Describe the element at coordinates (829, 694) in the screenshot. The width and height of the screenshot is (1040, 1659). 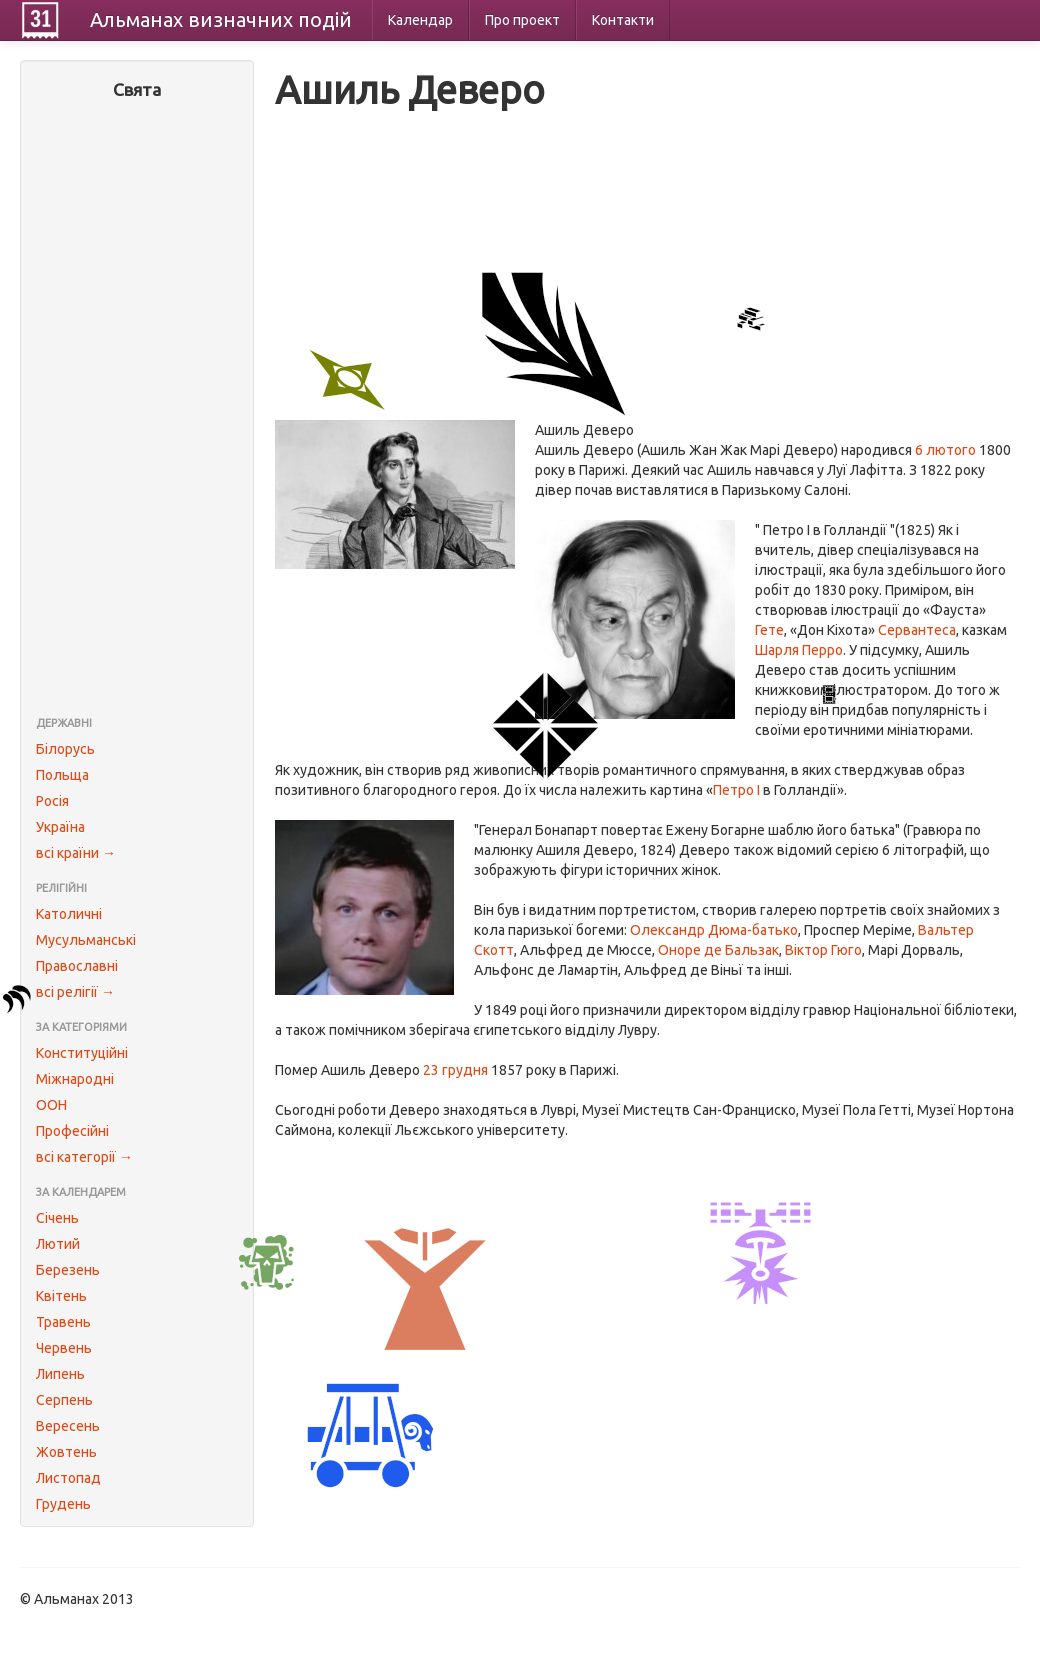
I see `access door or entrance settings in a game` at that location.